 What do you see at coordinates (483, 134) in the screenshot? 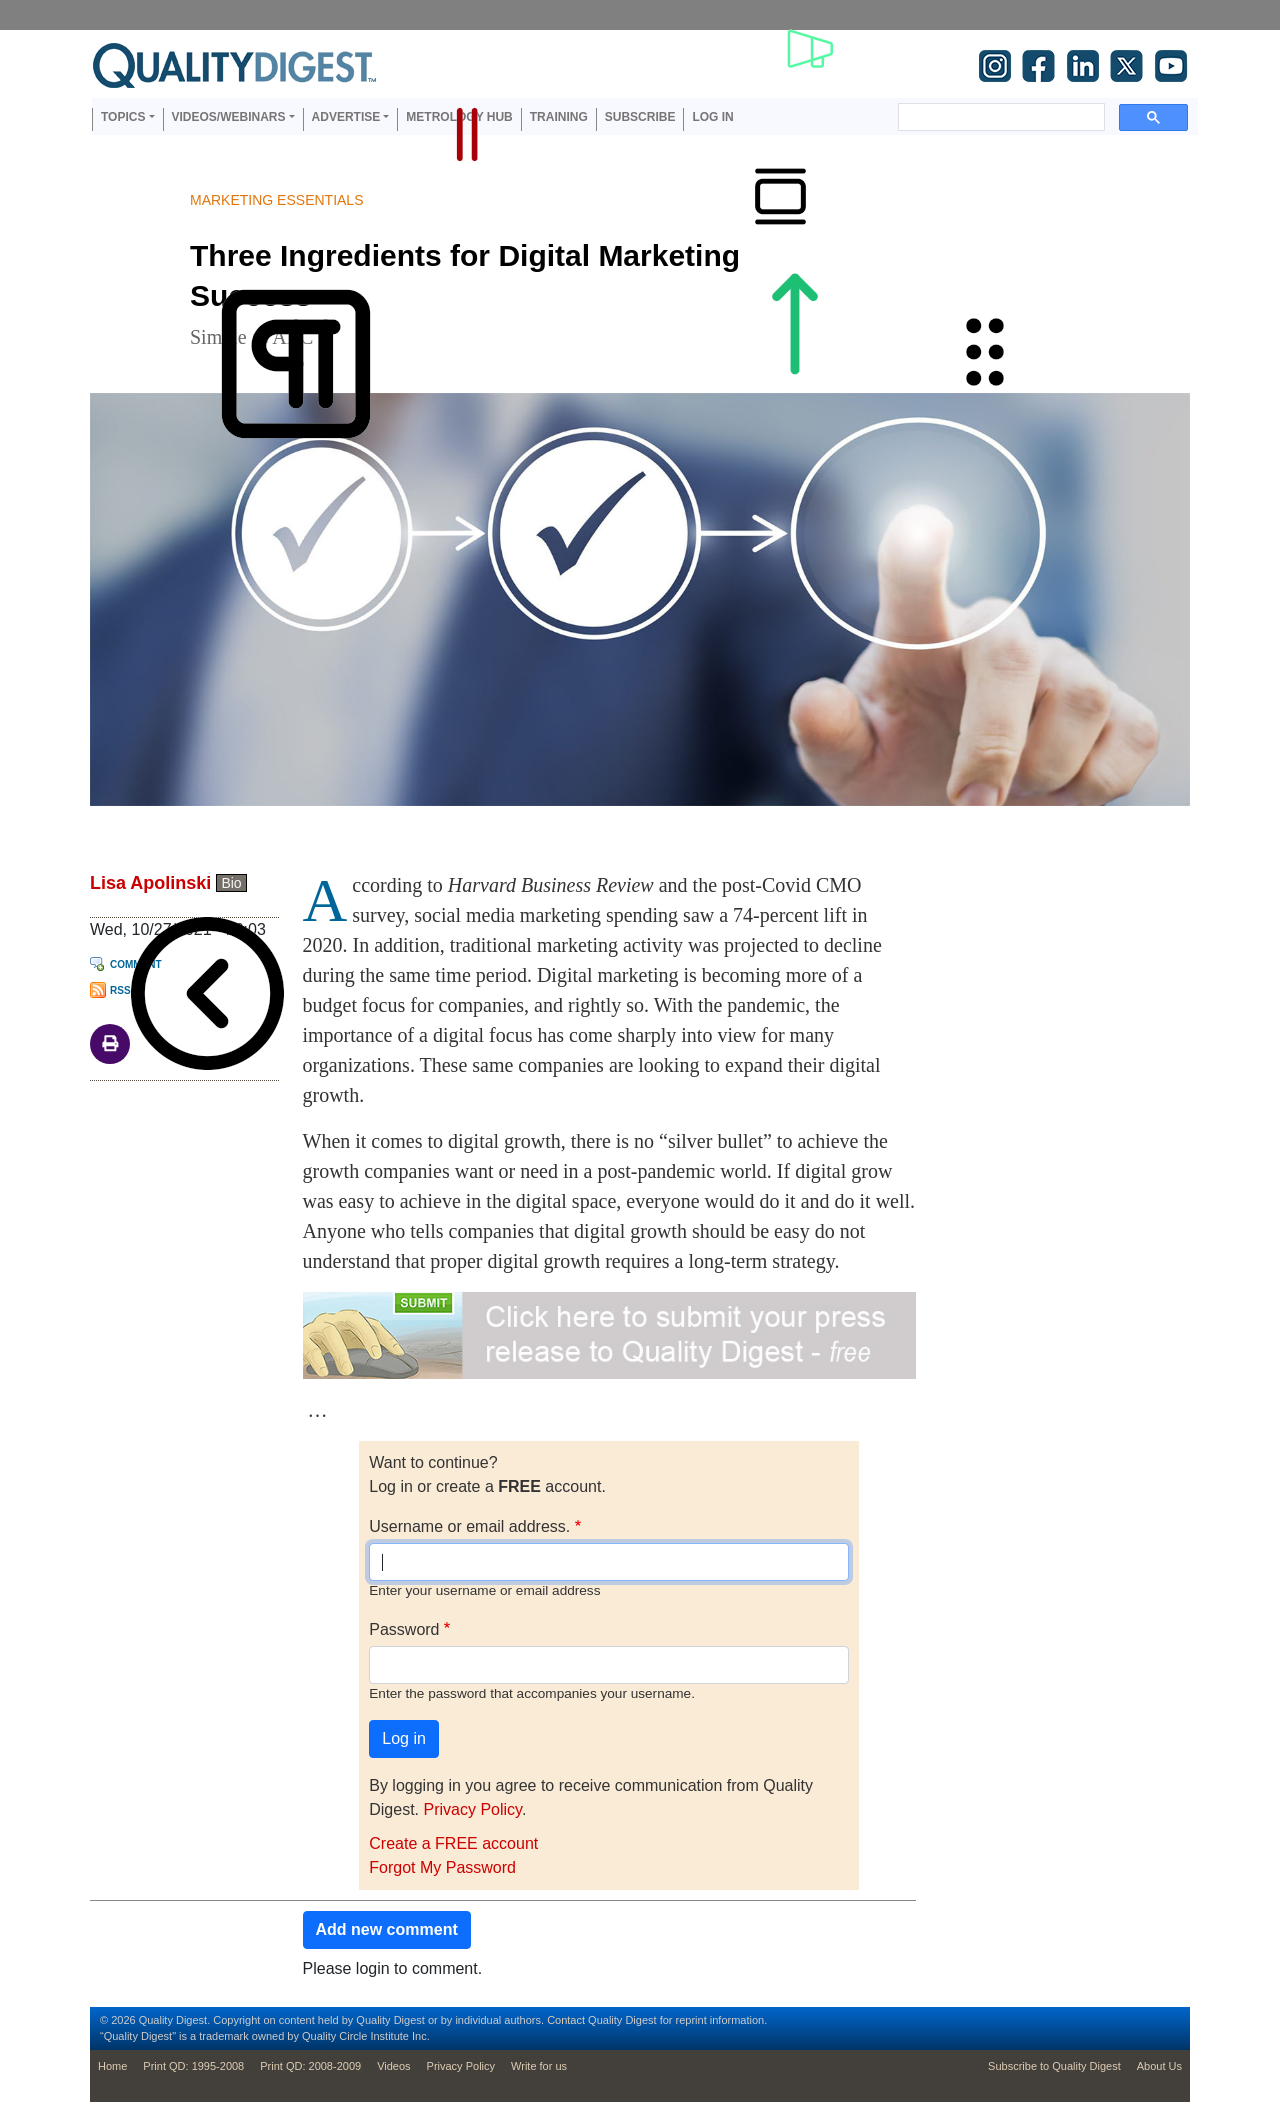
I see `indicates a count or tally of two` at bounding box center [483, 134].